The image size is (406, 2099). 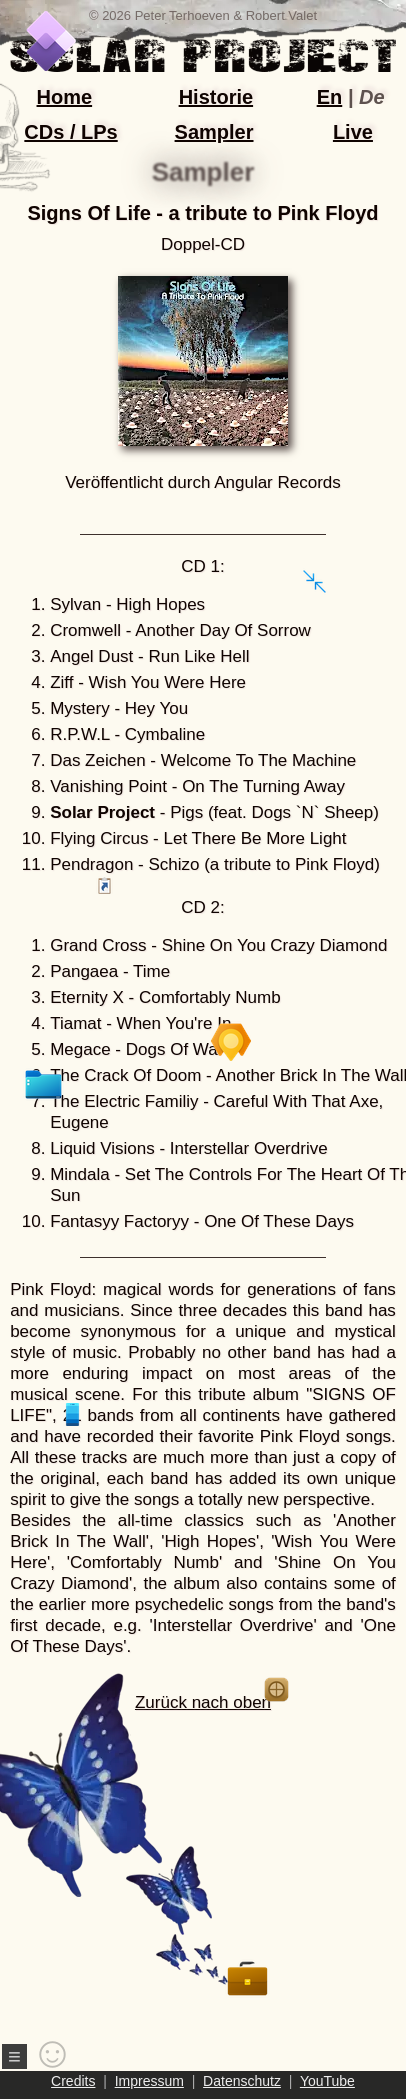 I want to click on open field service management app, so click(x=231, y=1041).